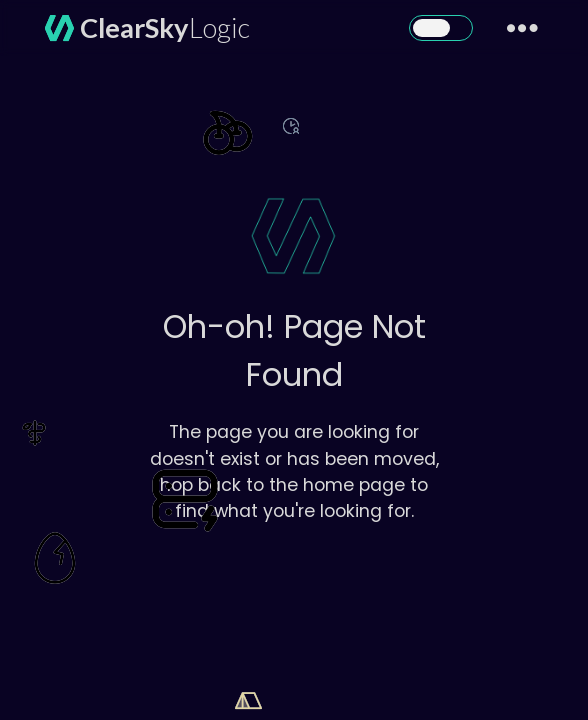  I want to click on access health or medical services, so click(35, 433).